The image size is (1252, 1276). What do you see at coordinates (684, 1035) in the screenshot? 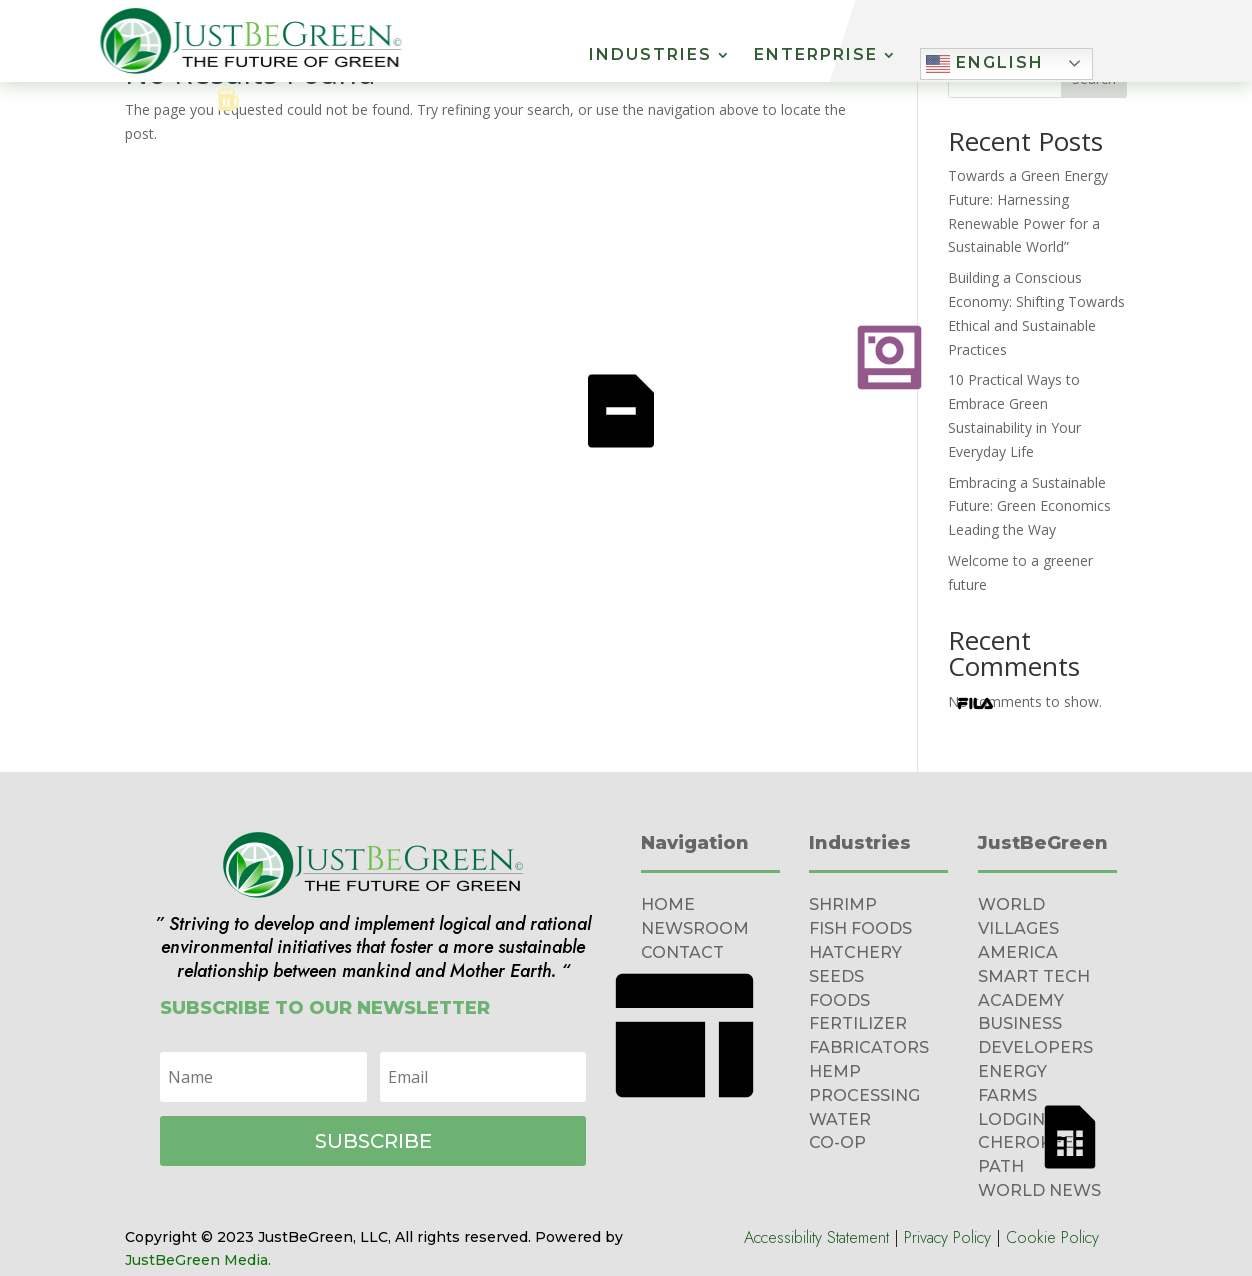
I see `switch to grid layout view` at bounding box center [684, 1035].